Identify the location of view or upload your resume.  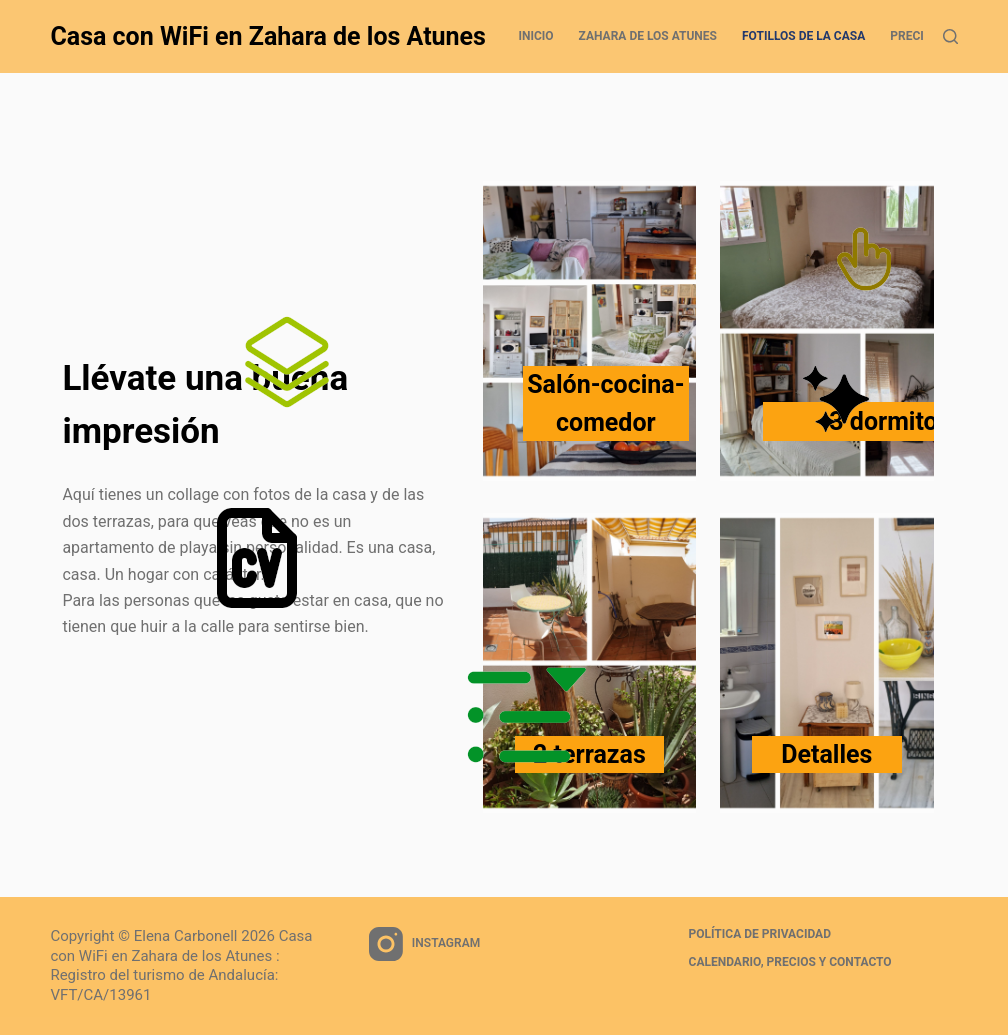
(257, 558).